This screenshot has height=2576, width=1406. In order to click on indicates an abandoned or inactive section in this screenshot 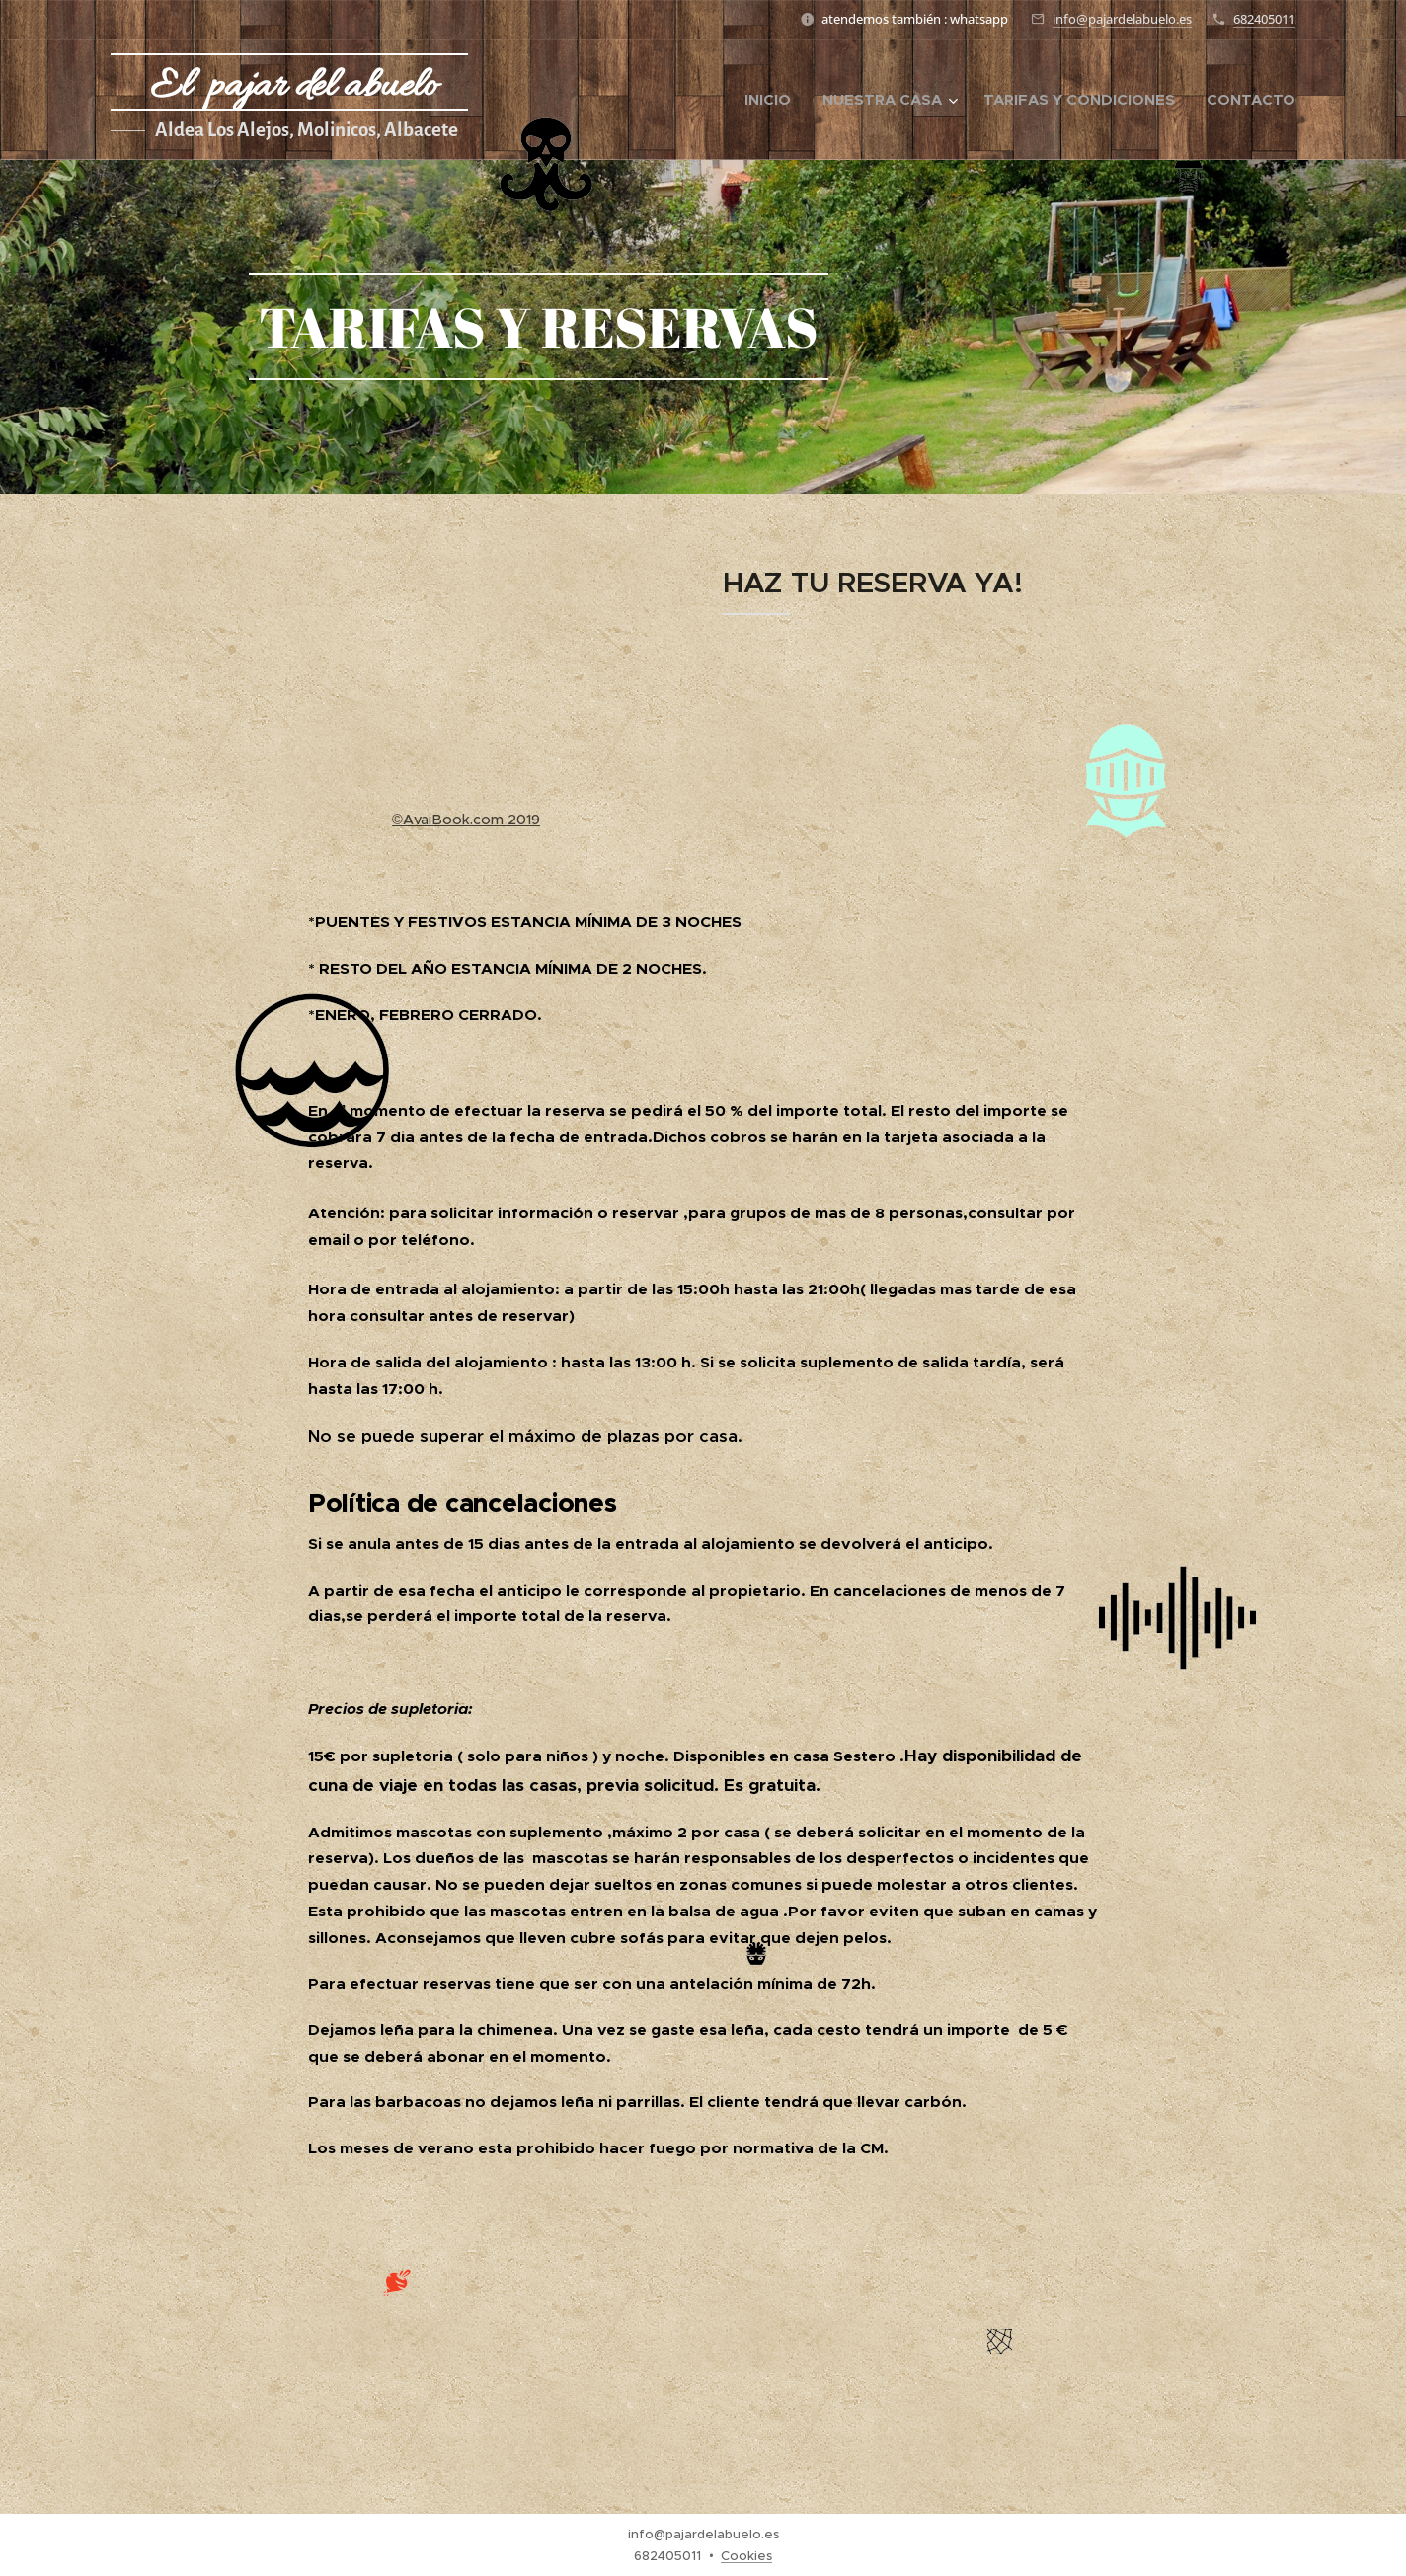, I will do `click(999, 2341)`.